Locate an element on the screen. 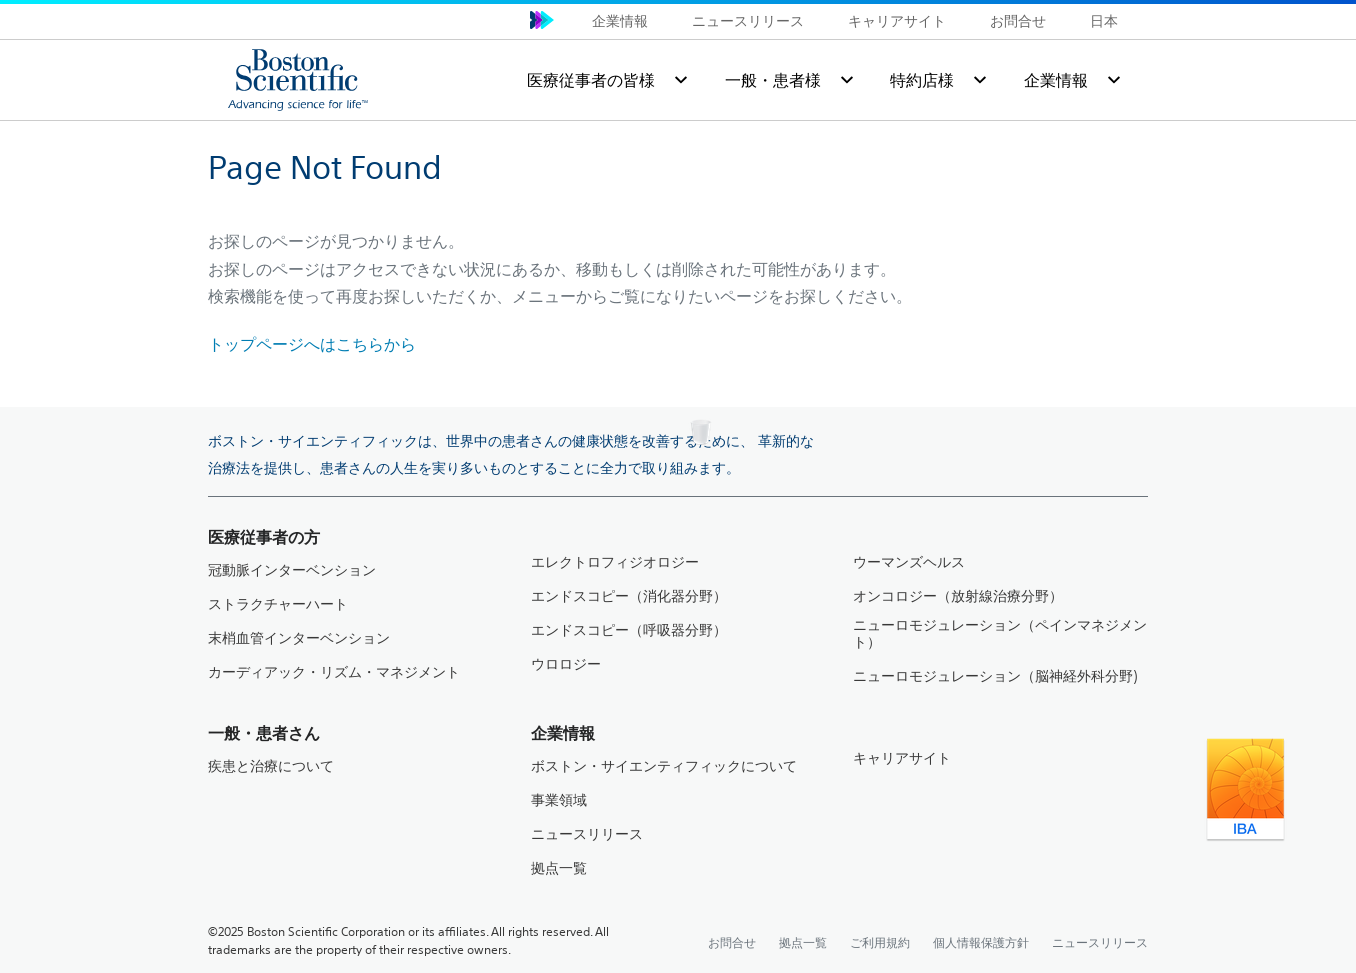 The width and height of the screenshot is (1356, 973). open an iBooks Author document is located at coordinates (1245, 791).